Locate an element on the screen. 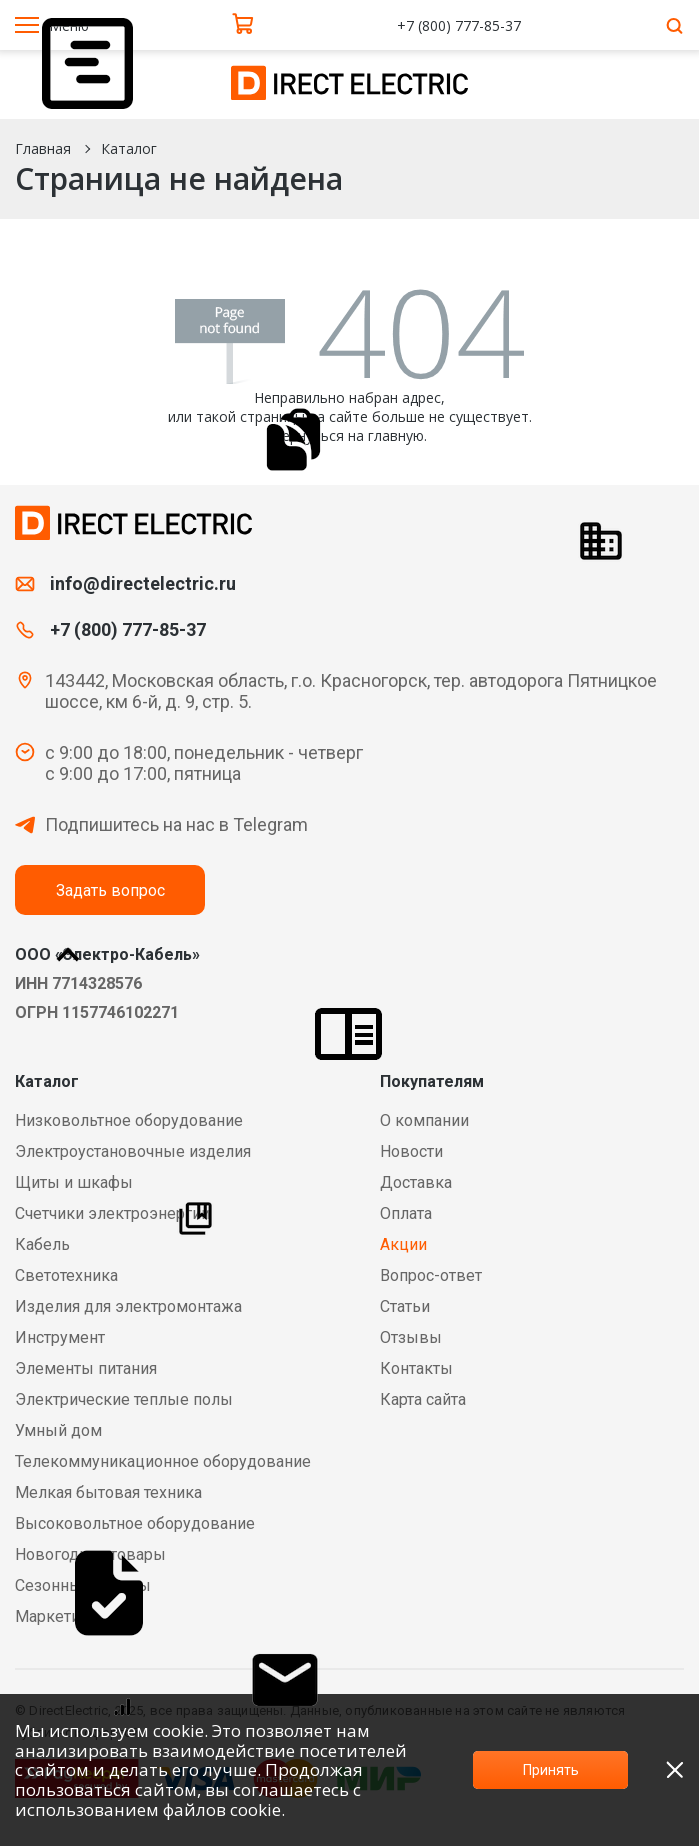 The image size is (699, 1846). collapse an expanded section or menu is located at coordinates (68, 955).